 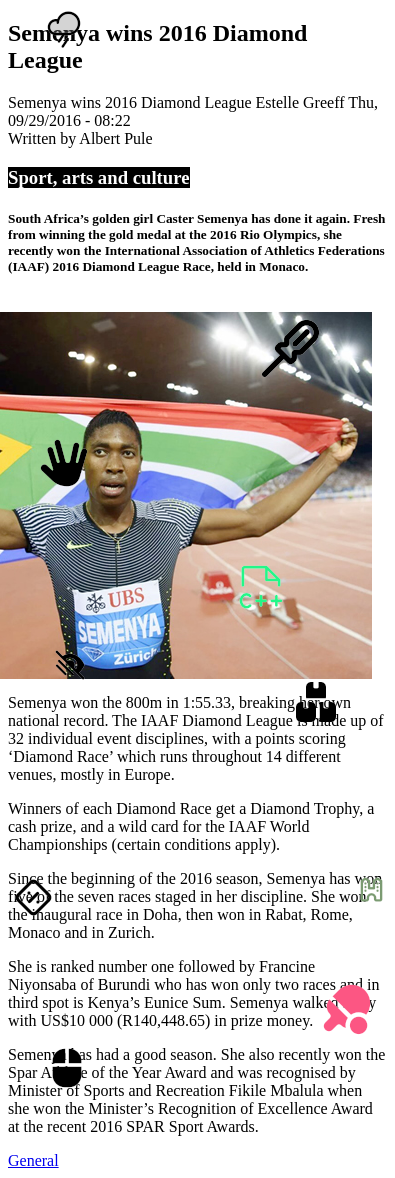 What do you see at coordinates (64, 29) in the screenshot?
I see `indicates rainy weather conditions` at bounding box center [64, 29].